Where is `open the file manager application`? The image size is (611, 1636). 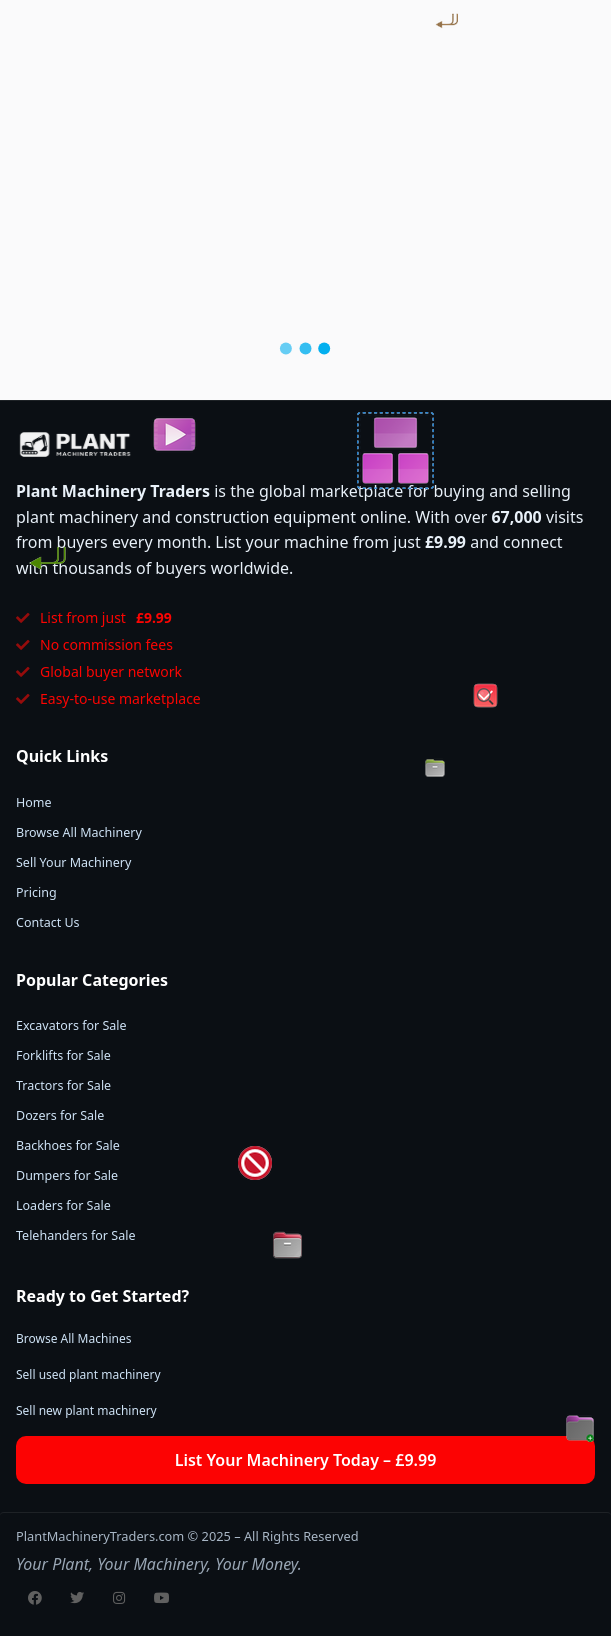
open the file manager application is located at coordinates (435, 768).